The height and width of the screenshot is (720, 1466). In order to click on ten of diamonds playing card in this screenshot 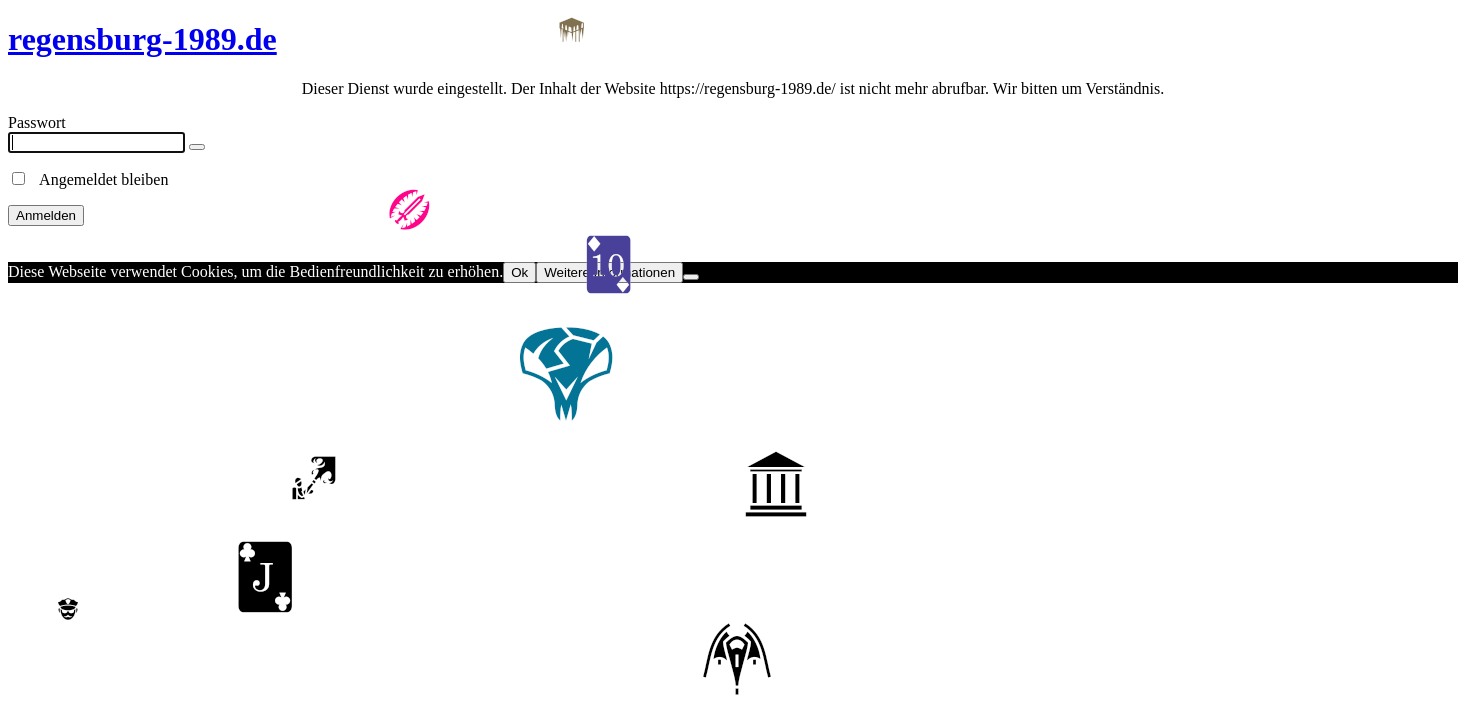, I will do `click(608, 264)`.